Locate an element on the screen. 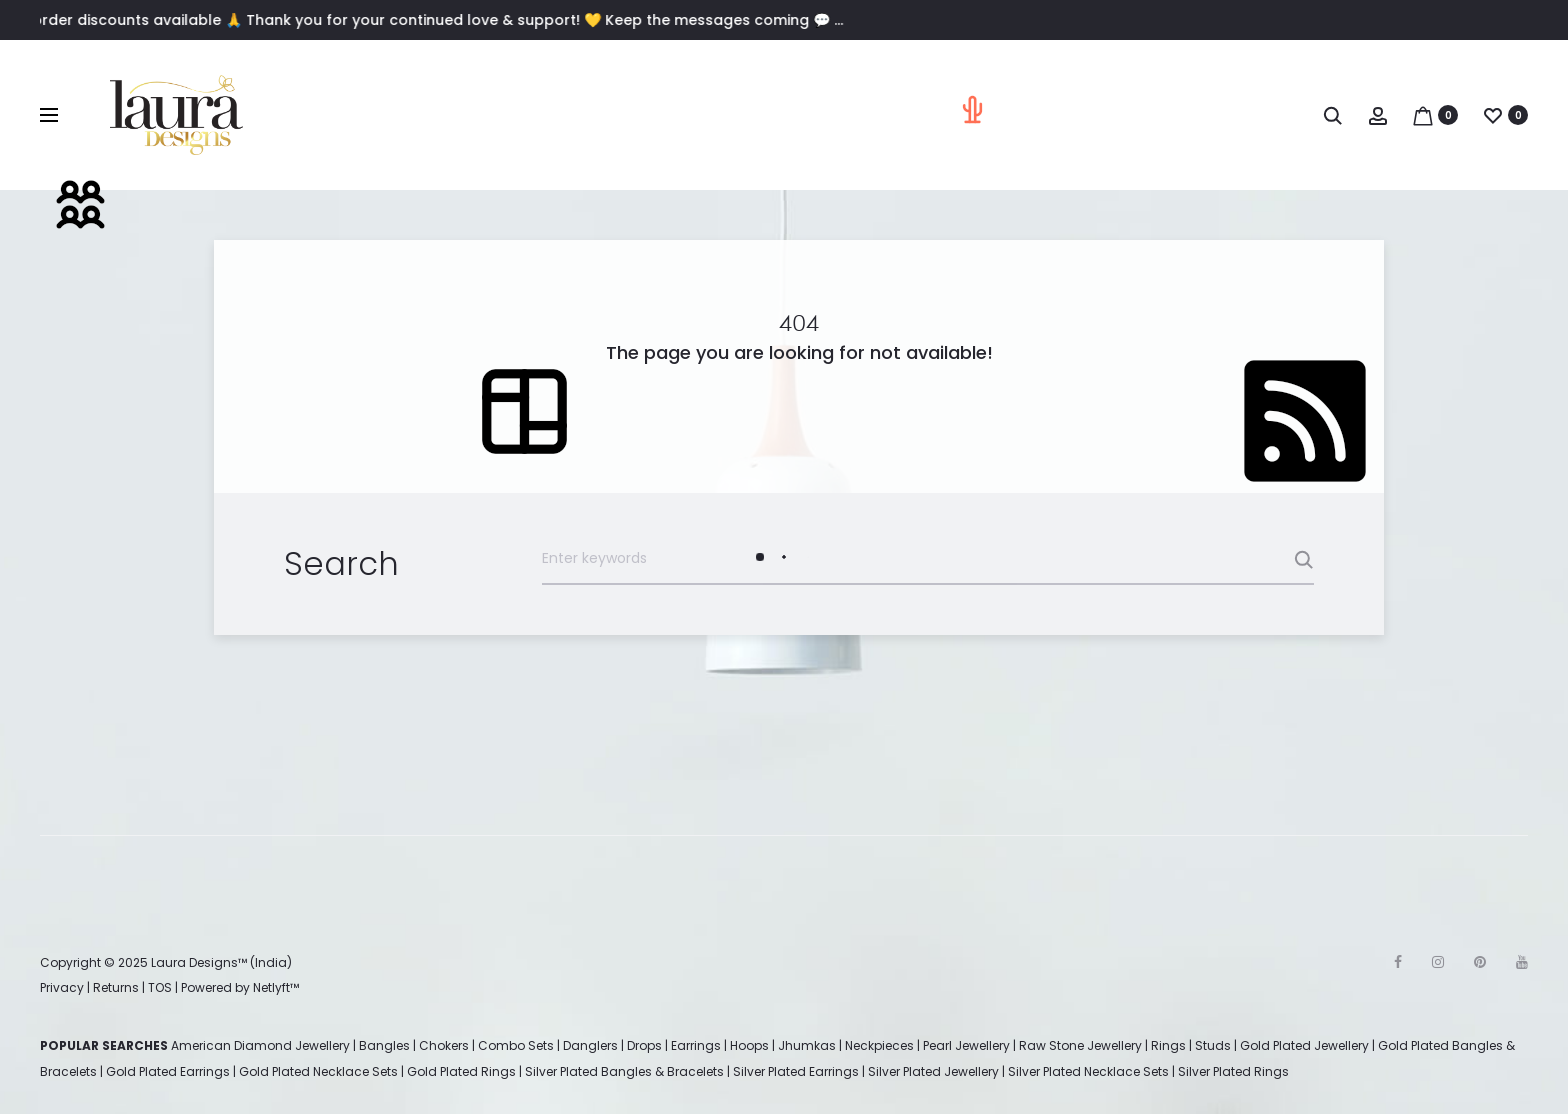 This screenshot has height=1114, width=1568. view all team members is located at coordinates (80, 204).